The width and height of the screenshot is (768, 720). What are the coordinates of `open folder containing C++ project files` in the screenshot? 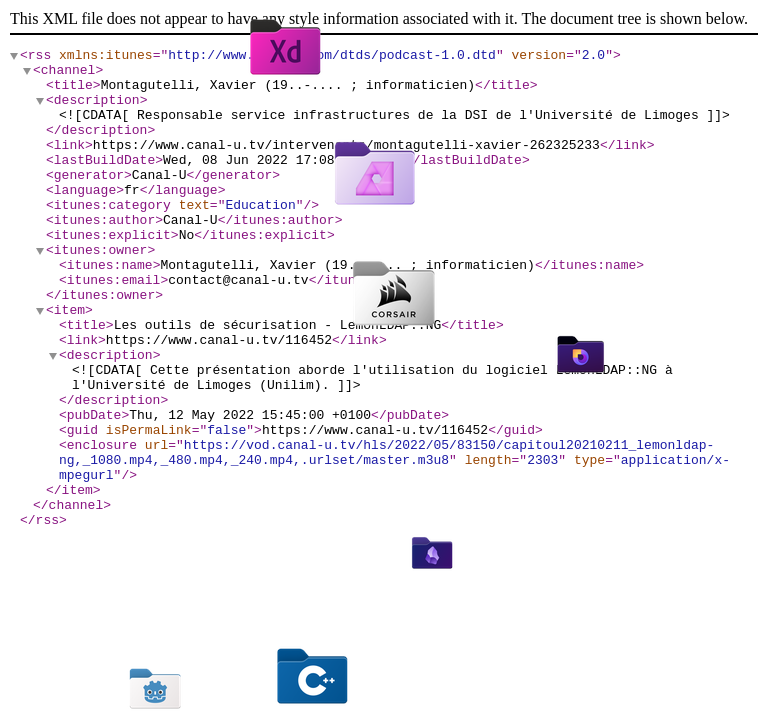 It's located at (312, 678).